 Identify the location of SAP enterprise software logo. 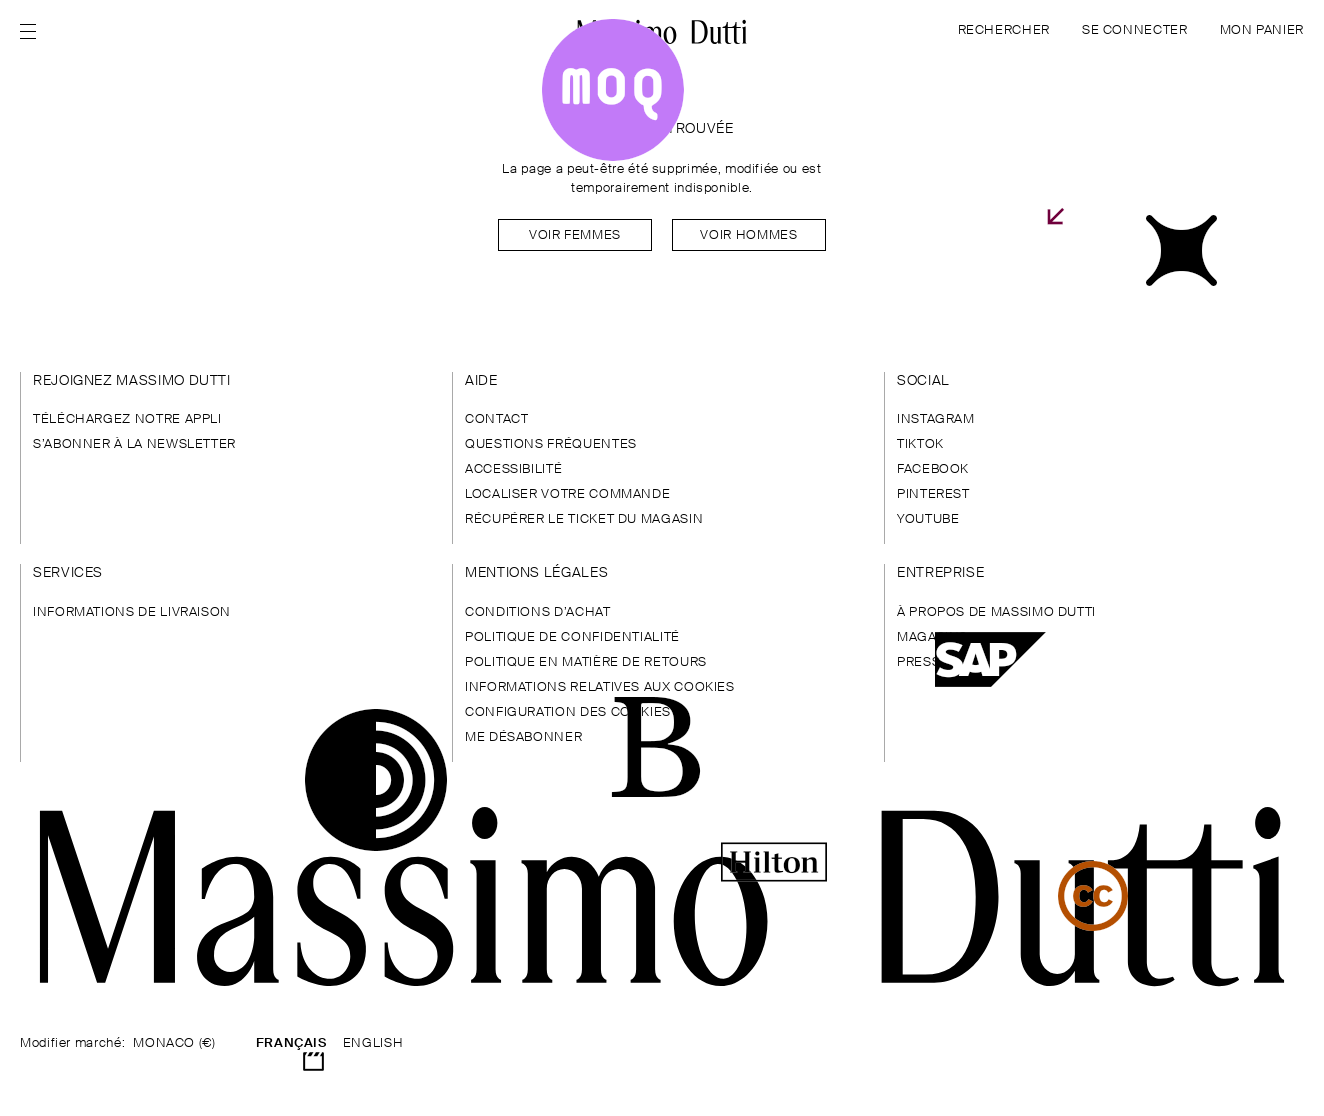
(990, 659).